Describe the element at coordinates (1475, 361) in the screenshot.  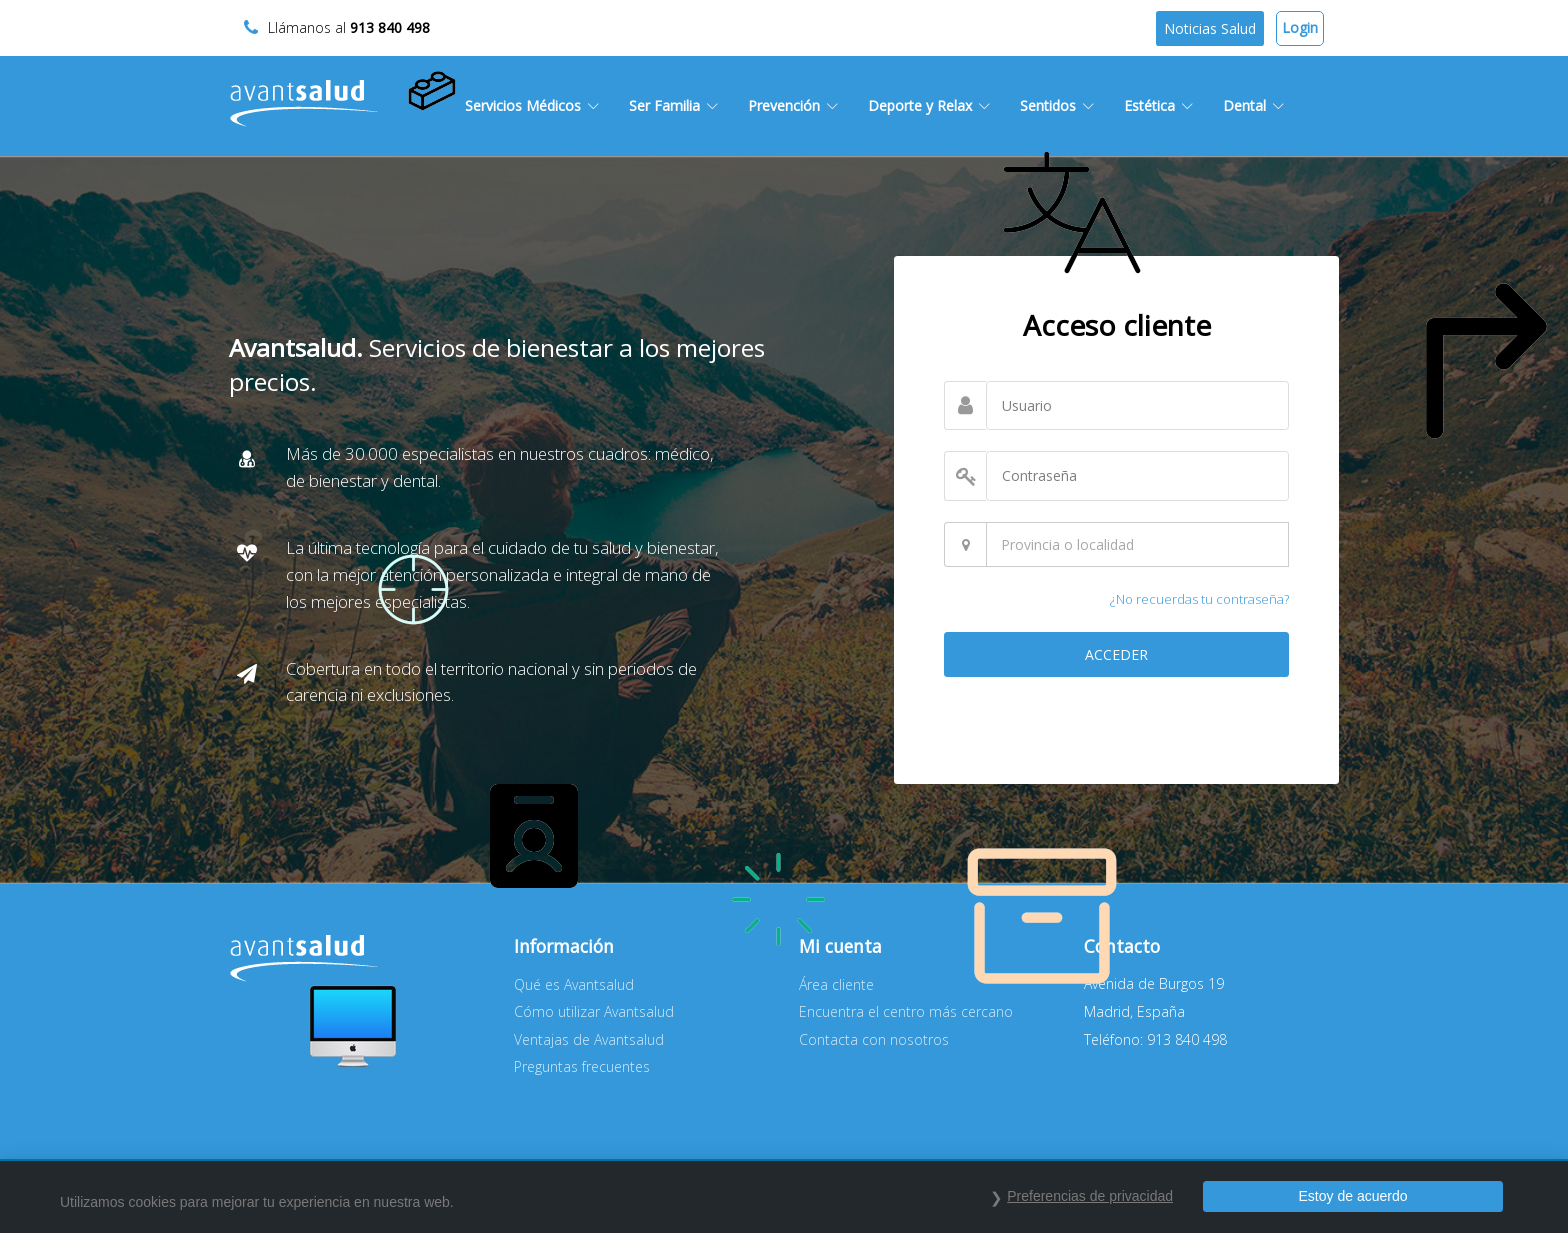
I see `reply to a message or forward content` at that location.